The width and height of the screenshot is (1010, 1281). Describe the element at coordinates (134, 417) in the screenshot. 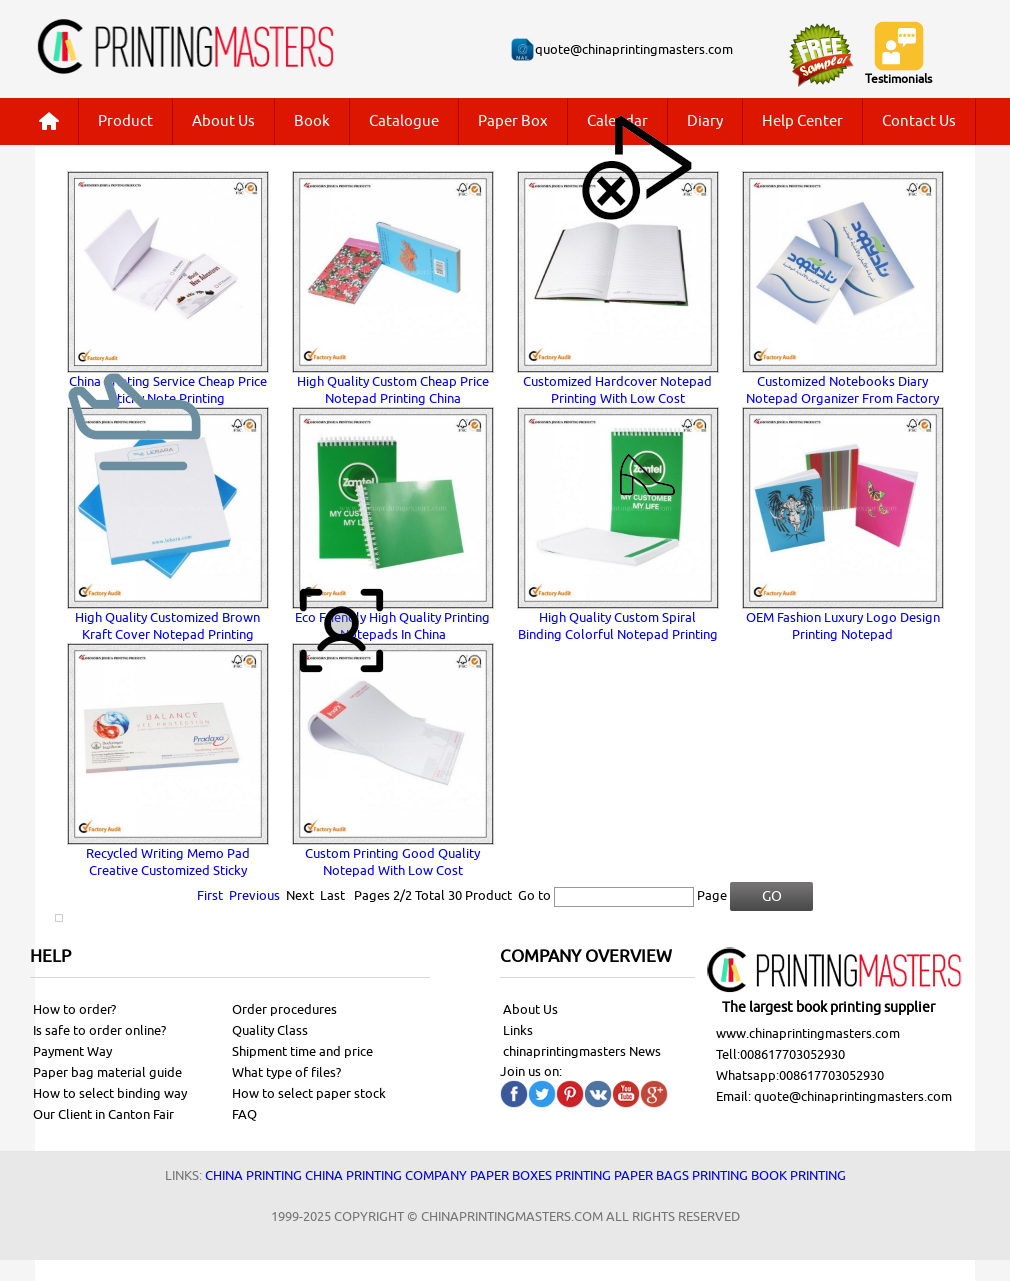

I see `flight status: in progress` at that location.